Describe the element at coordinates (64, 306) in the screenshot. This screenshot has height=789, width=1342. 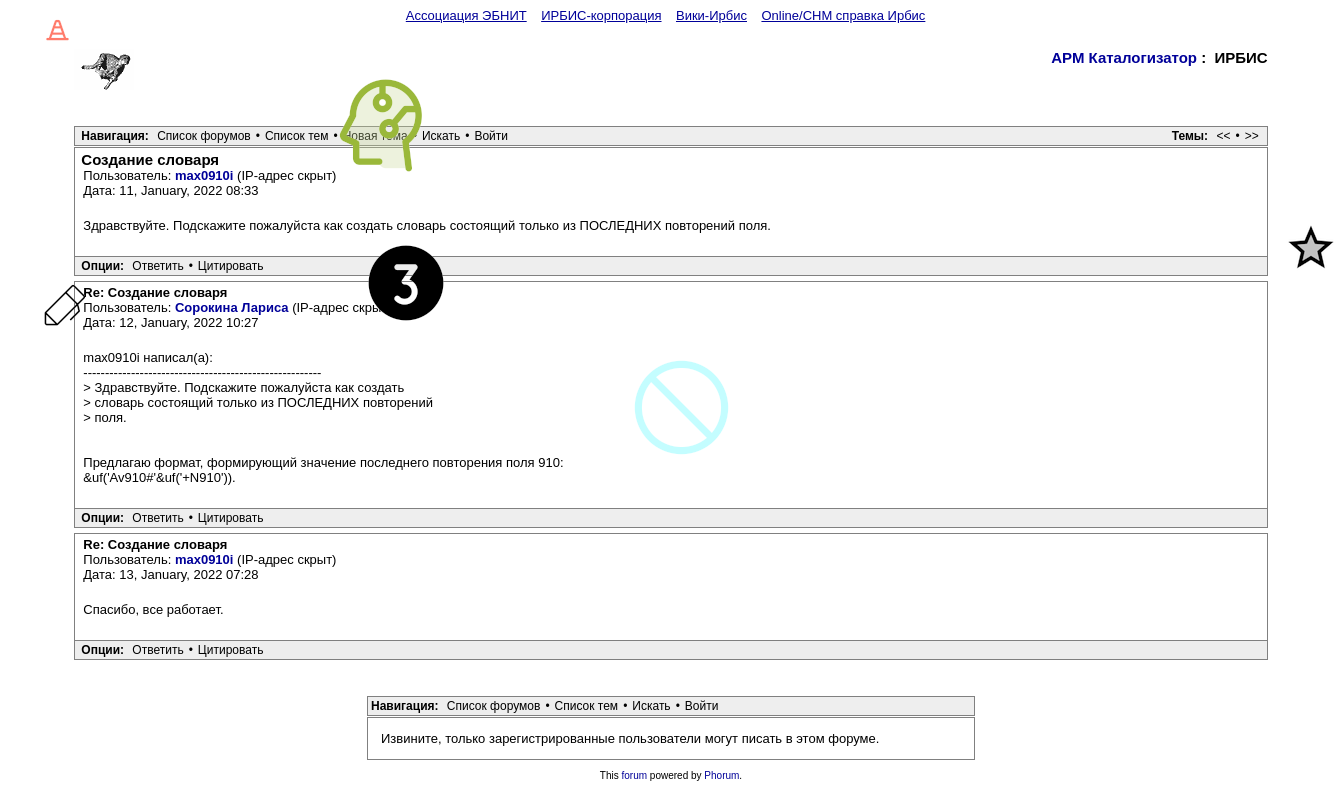
I see `edit or modify content` at that location.